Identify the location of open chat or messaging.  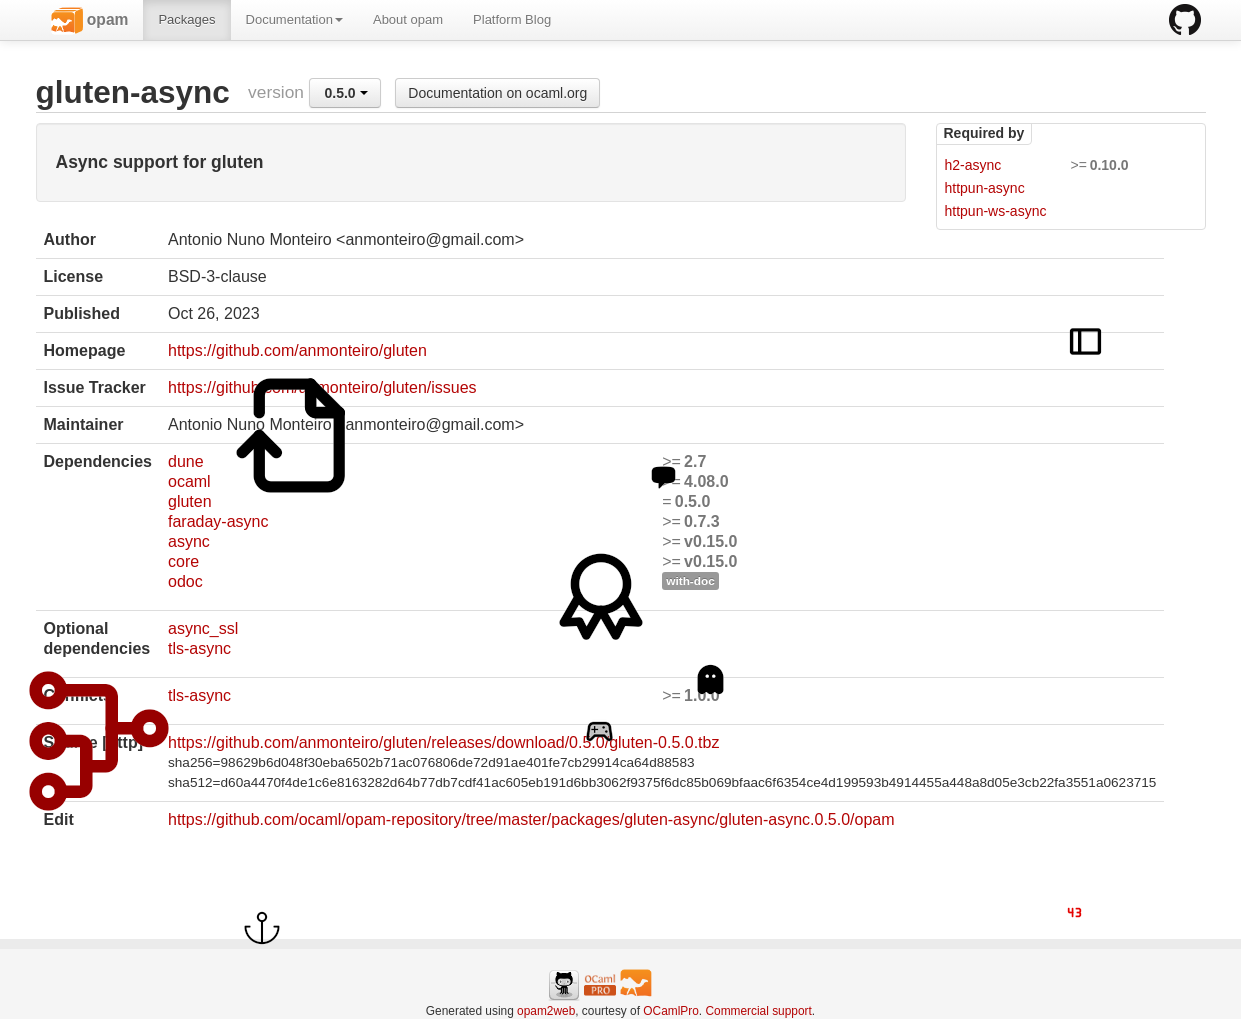
(663, 477).